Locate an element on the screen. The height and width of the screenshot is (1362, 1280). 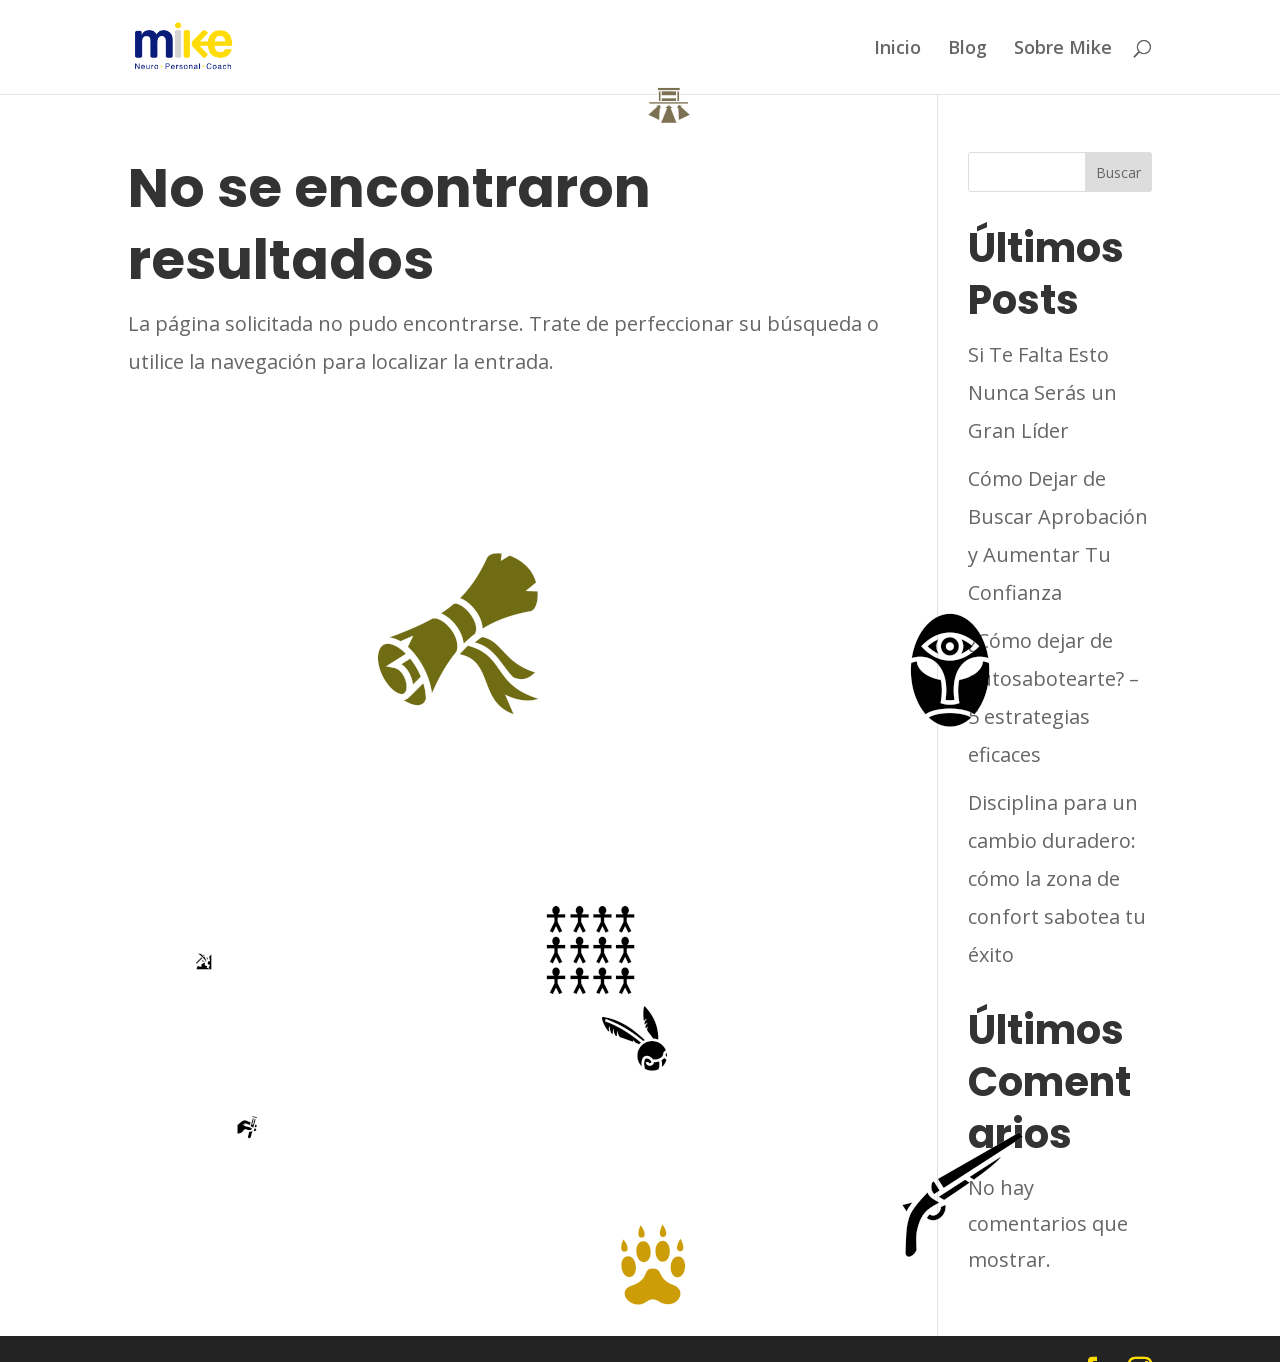
golden snitch icon from Harry Potter quidditch is located at coordinates (634, 1038).